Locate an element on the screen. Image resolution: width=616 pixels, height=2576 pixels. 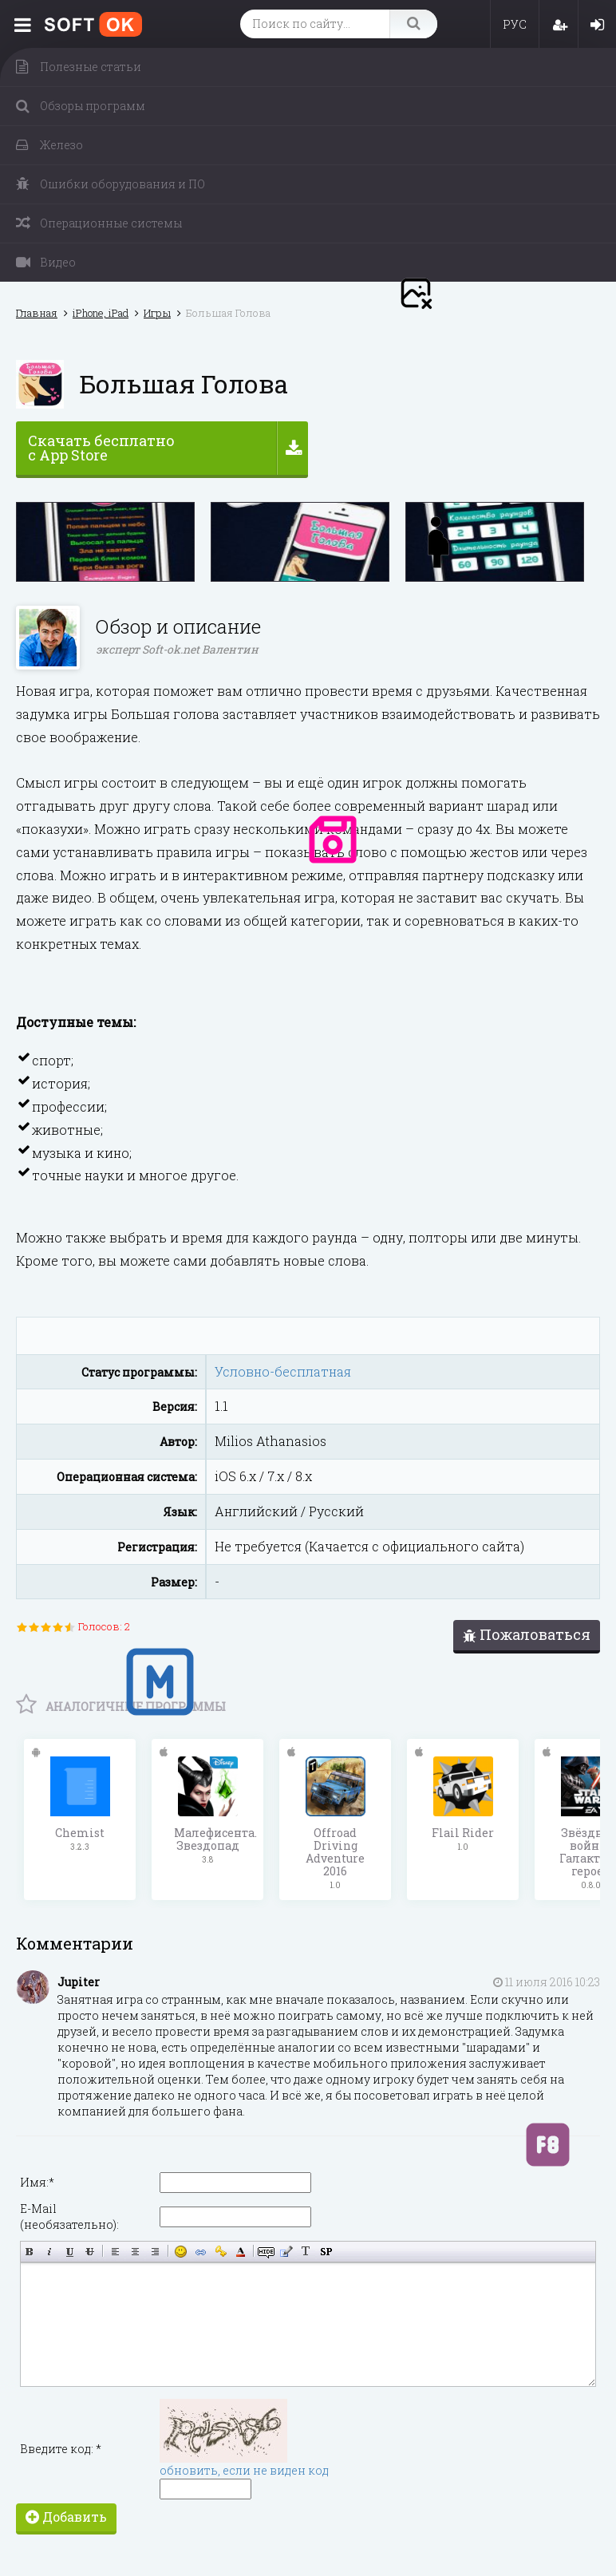
remove or delete a photo is located at coordinates (416, 293).